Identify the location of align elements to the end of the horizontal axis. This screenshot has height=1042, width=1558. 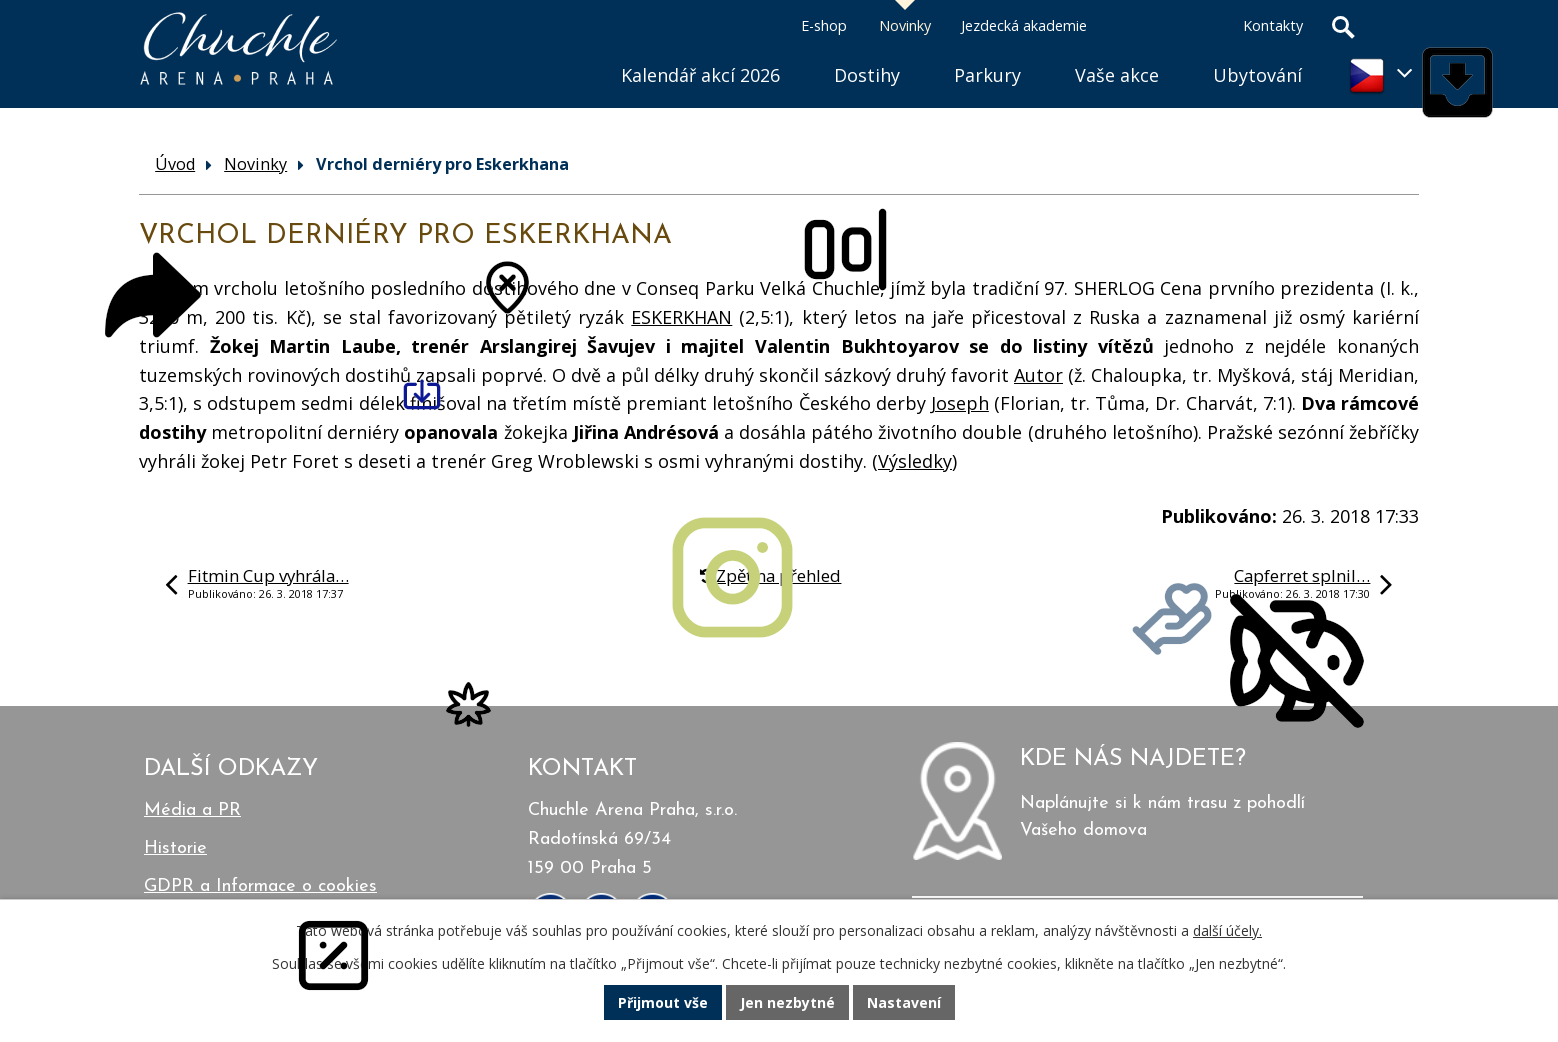
(845, 249).